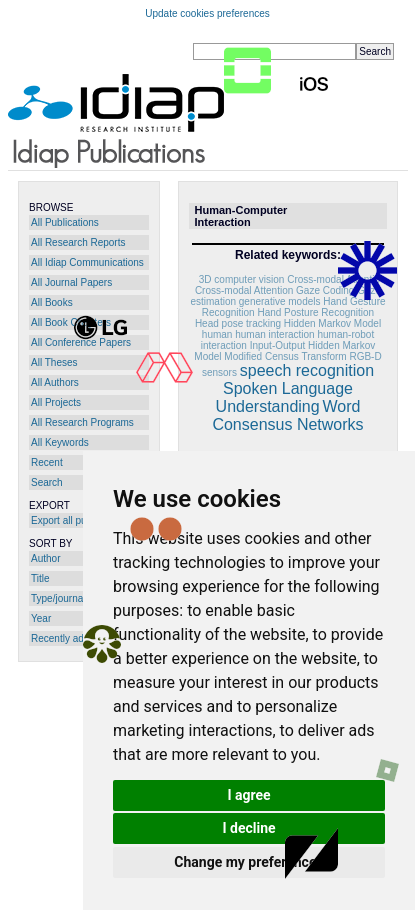 This screenshot has width=415, height=910. I want to click on LG brand logo or product identifier, so click(100, 327).